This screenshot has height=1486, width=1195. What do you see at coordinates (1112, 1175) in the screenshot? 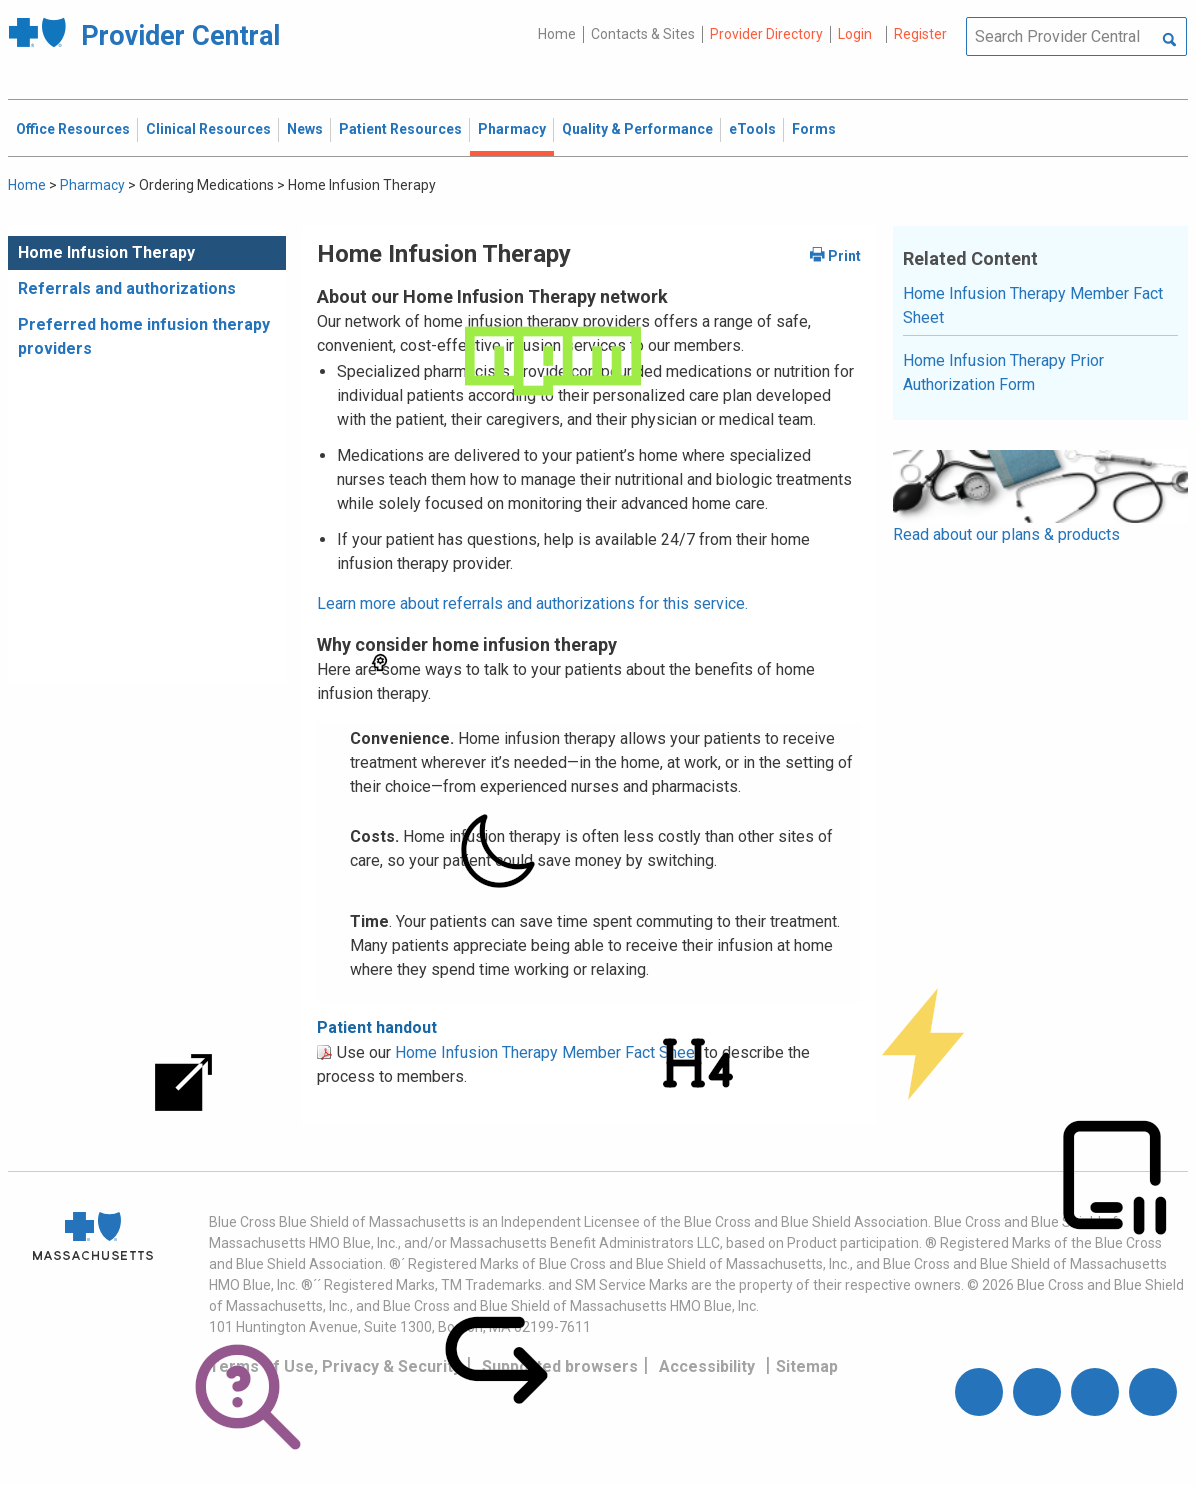
I see `pause media playback on iPad` at bounding box center [1112, 1175].